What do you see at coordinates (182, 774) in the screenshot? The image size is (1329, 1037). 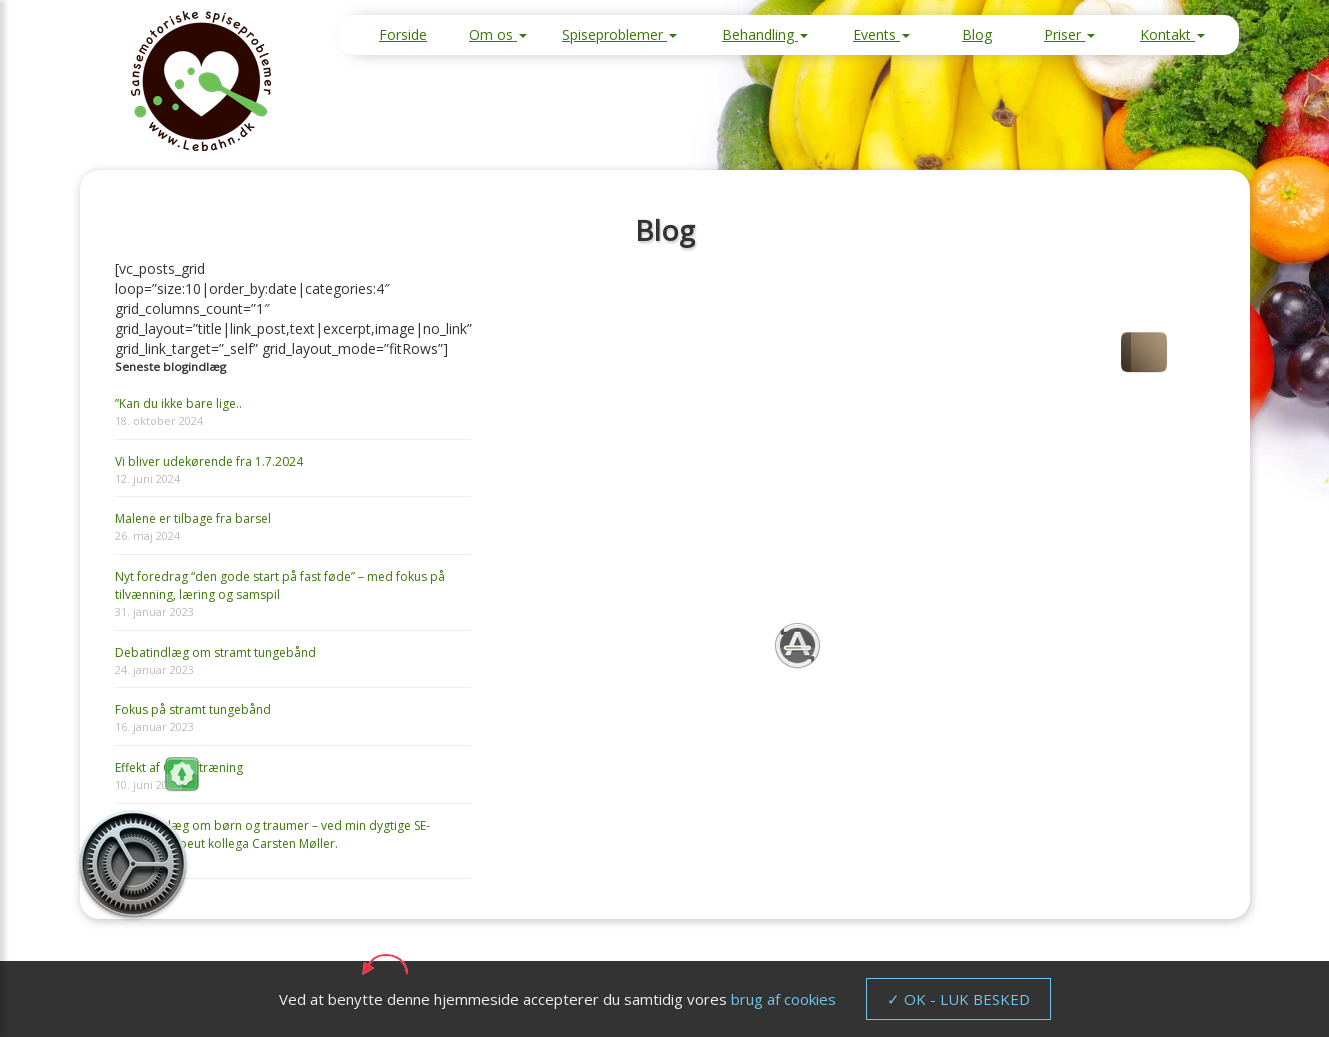 I see `access operating system updates` at bounding box center [182, 774].